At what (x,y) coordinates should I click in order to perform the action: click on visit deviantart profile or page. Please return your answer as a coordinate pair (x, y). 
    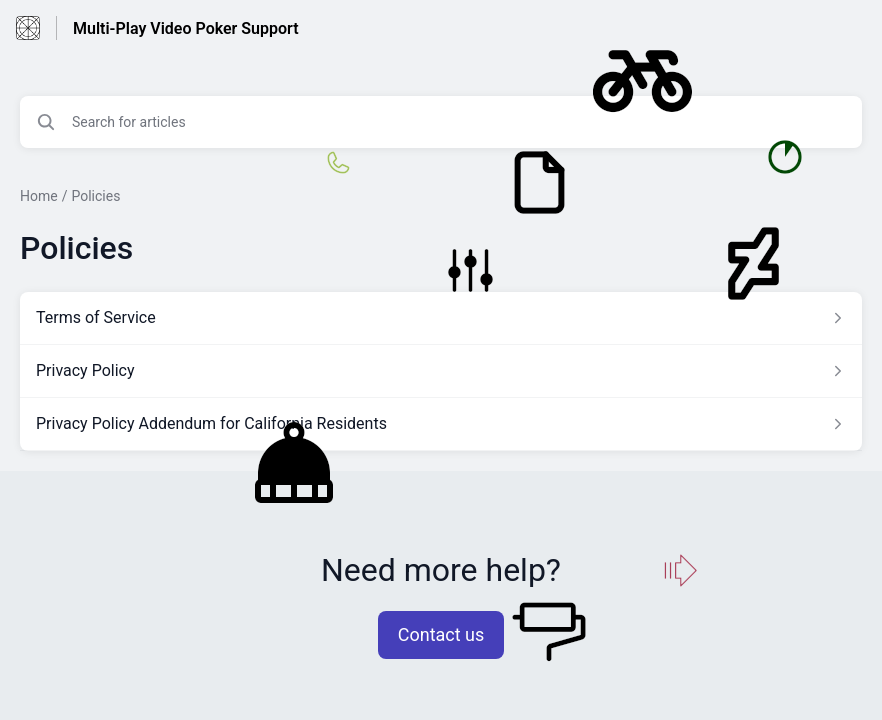
    Looking at the image, I should click on (753, 263).